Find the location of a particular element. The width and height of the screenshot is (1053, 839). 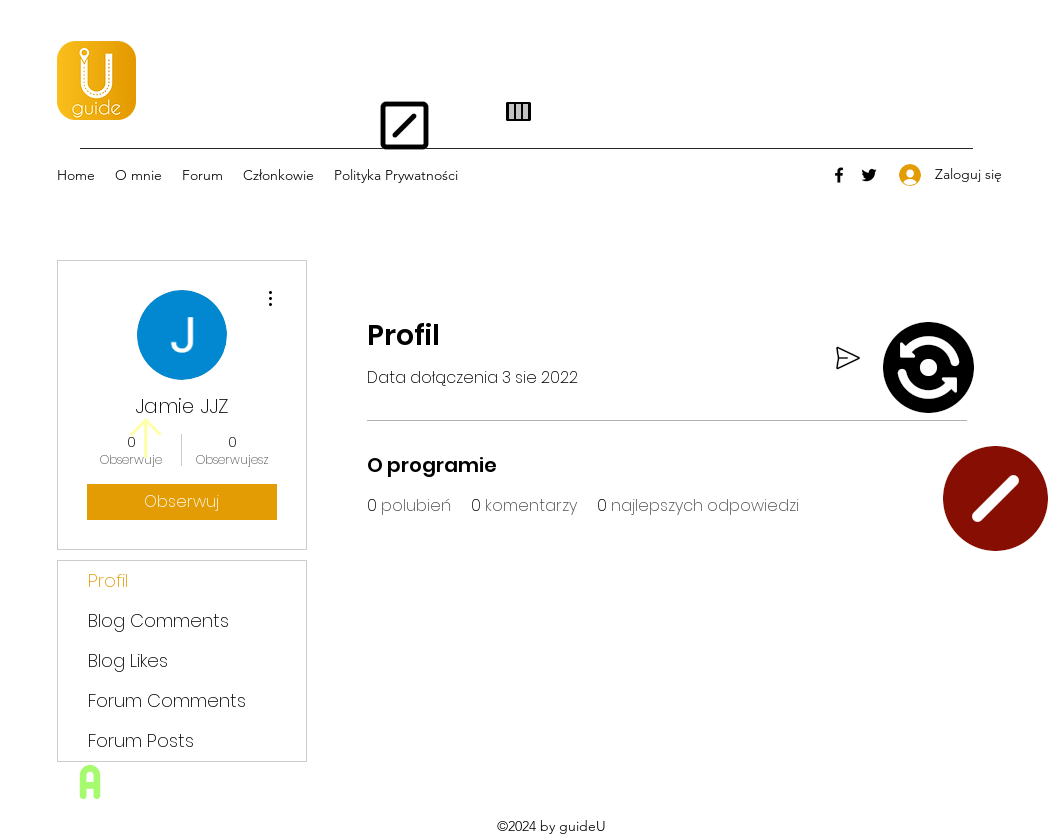

switch to week view in a calendar is located at coordinates (518, 111).